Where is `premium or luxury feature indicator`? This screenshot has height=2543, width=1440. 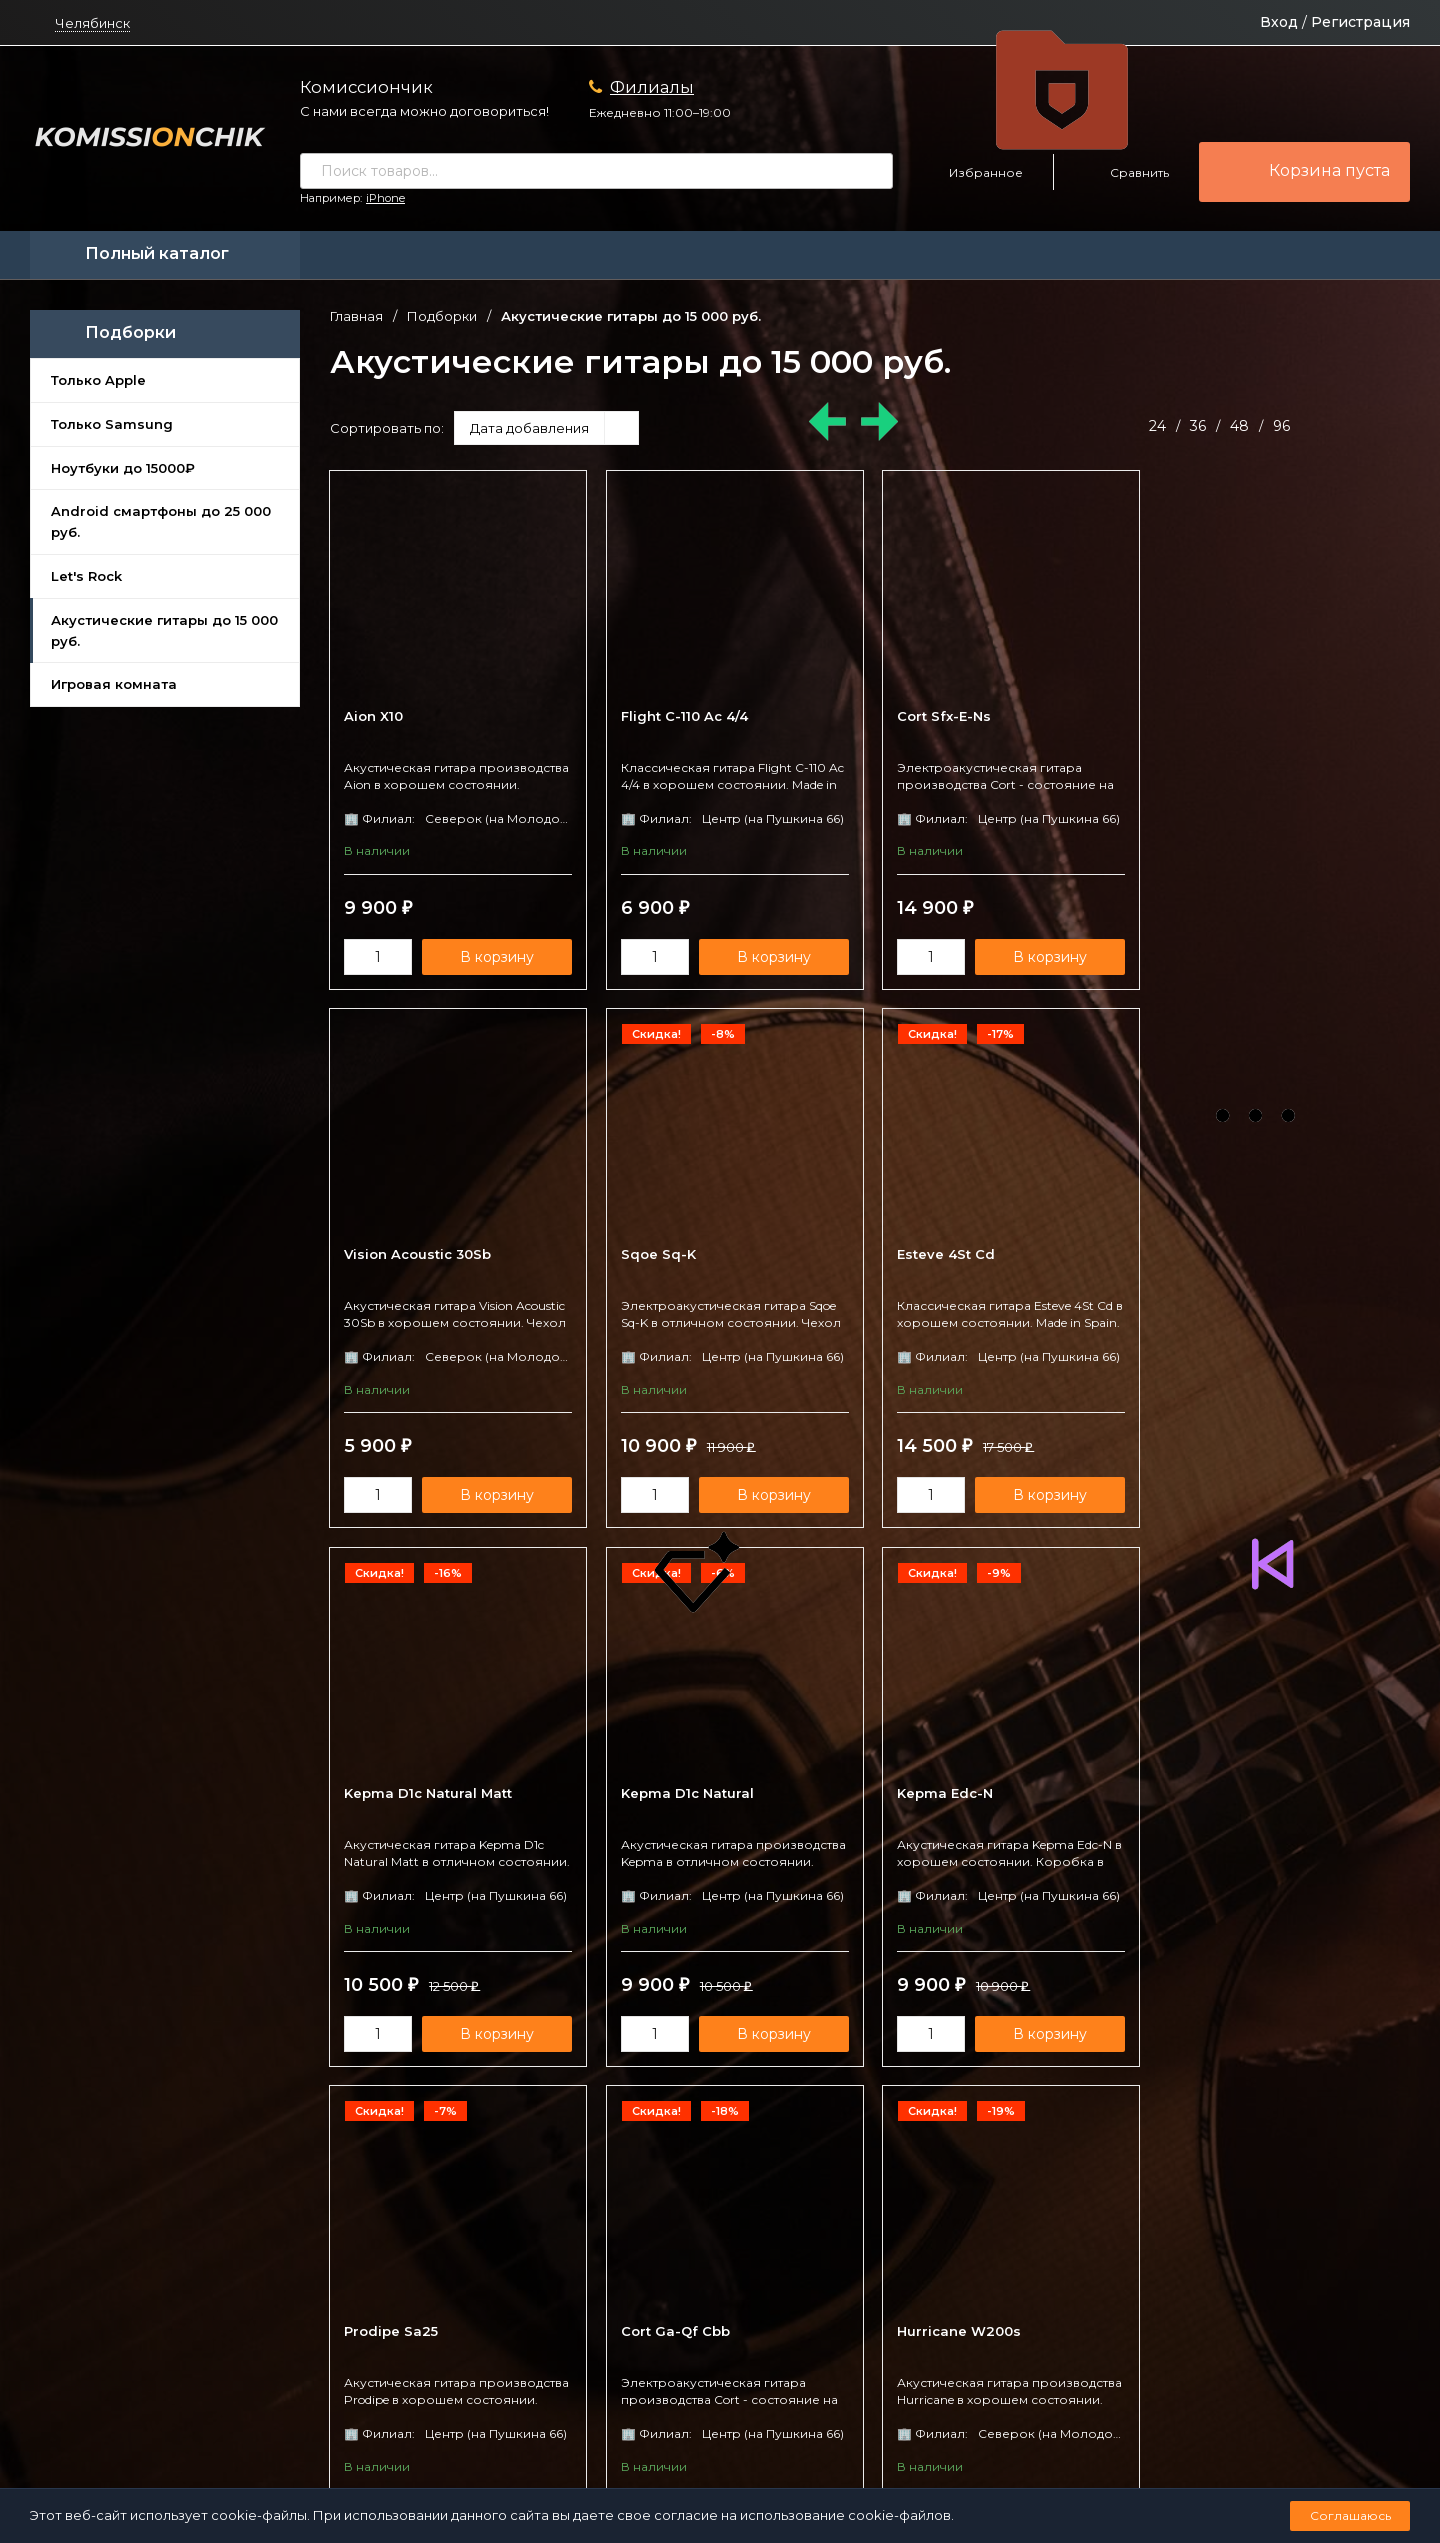
premium or luxury feature indicator is located at coordinates (697, 1574).